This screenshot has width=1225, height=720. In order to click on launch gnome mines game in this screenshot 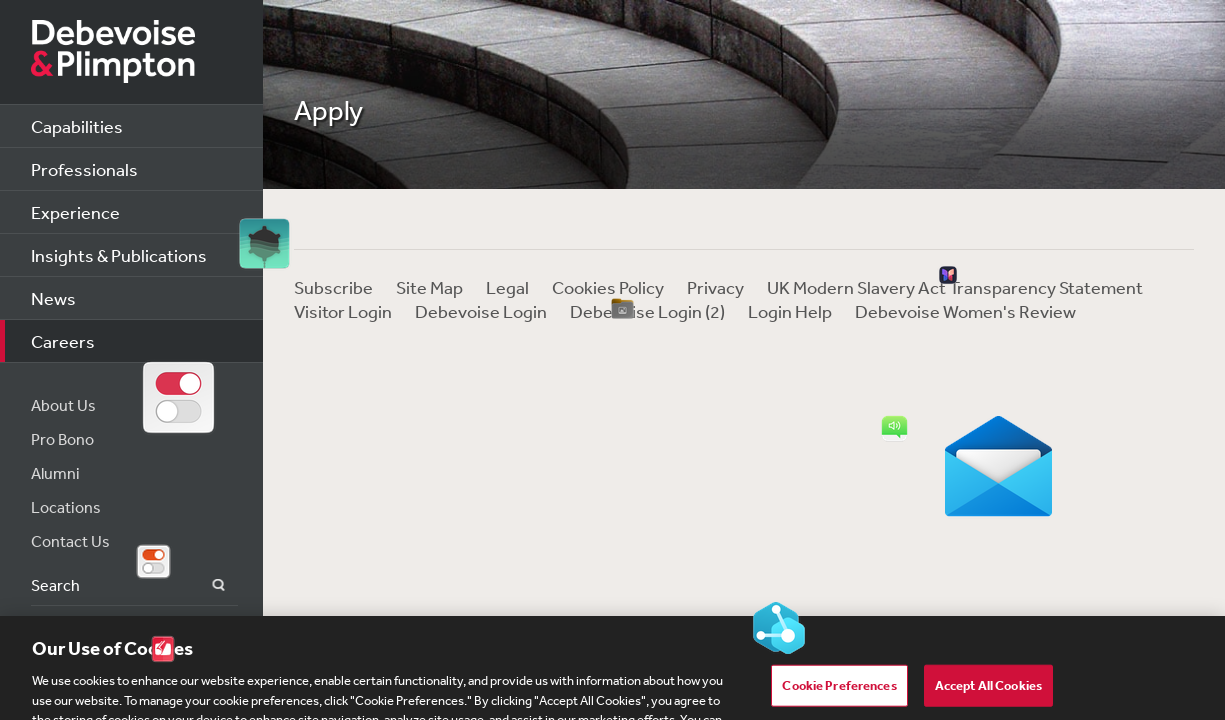, I will do `click(264, 243)`.